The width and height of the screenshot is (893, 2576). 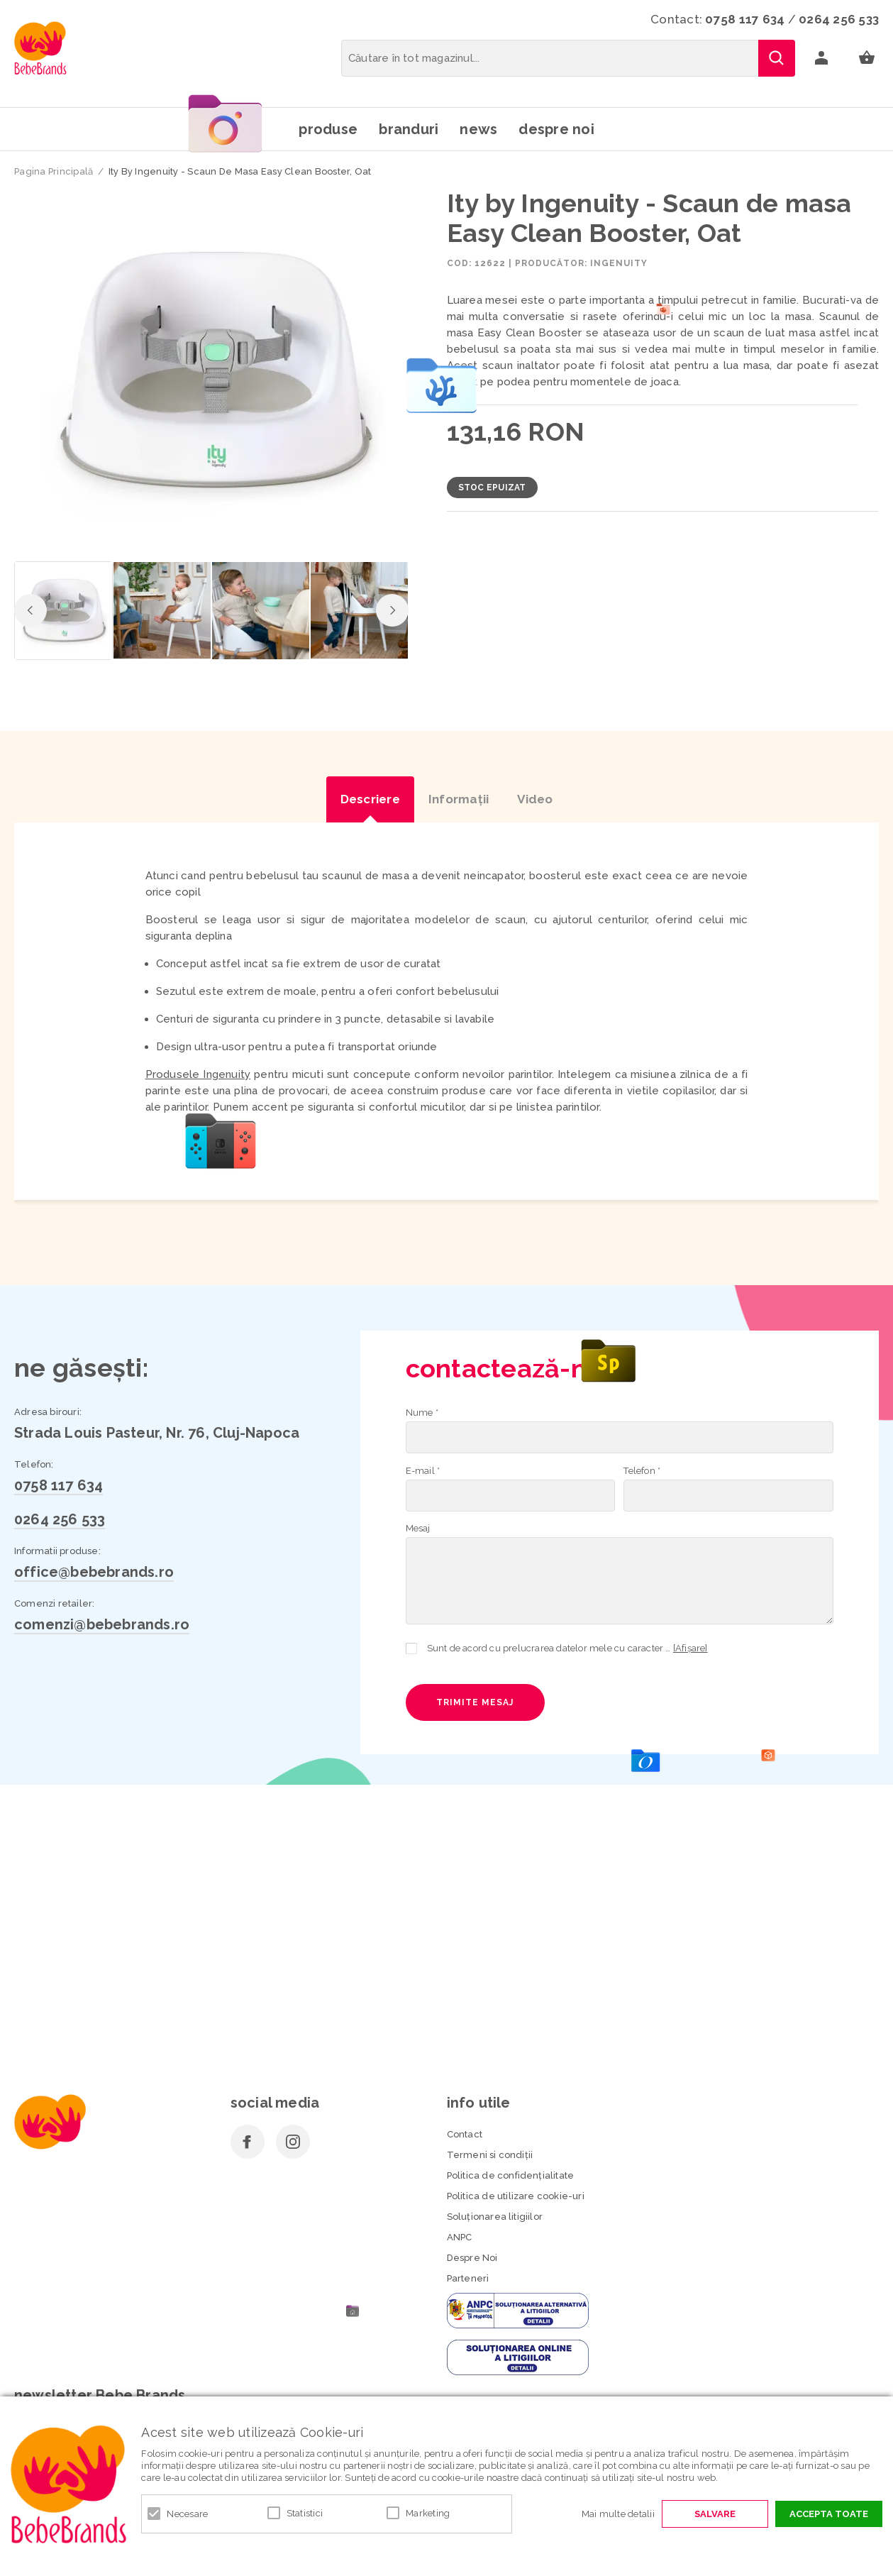 I want to click on open a 3D model file in STL format, so click(x=768, y=1755).